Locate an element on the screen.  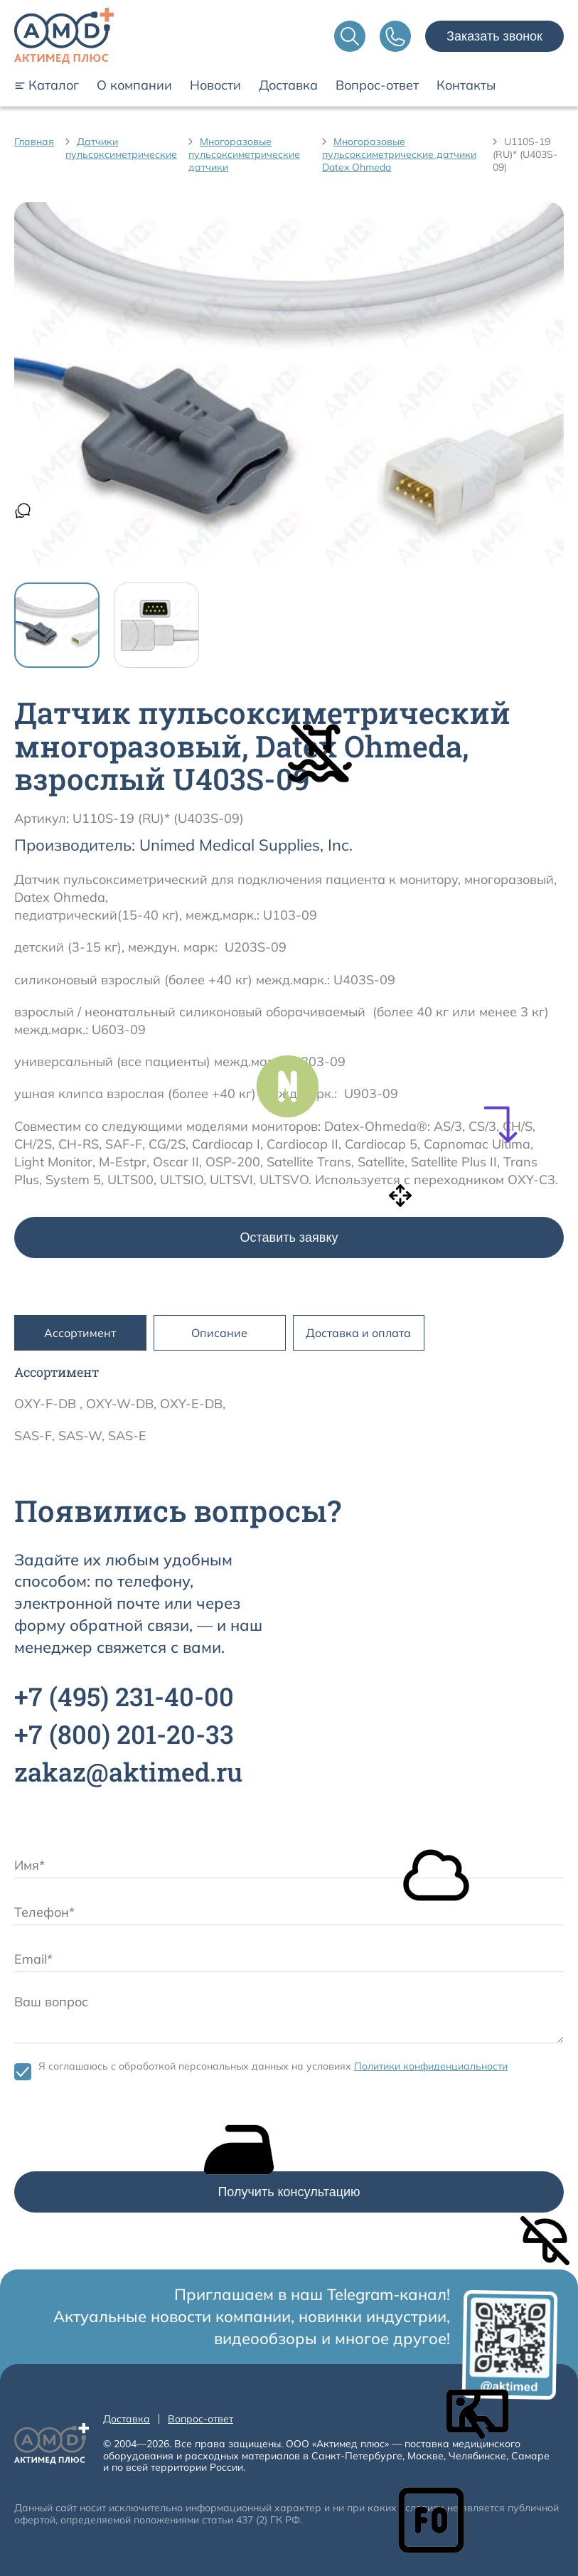
ironing or garment care instructions is located at coordinates (239, 2149).